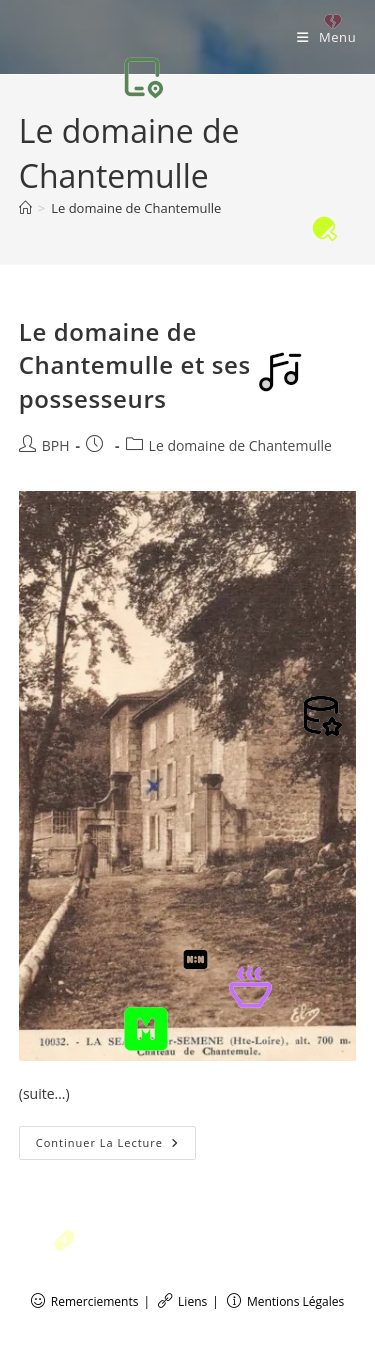  What do you see at coordinates (281, 371) in the screenshot?
I see `remove a song from playlist` at bounding box center [281, 371].